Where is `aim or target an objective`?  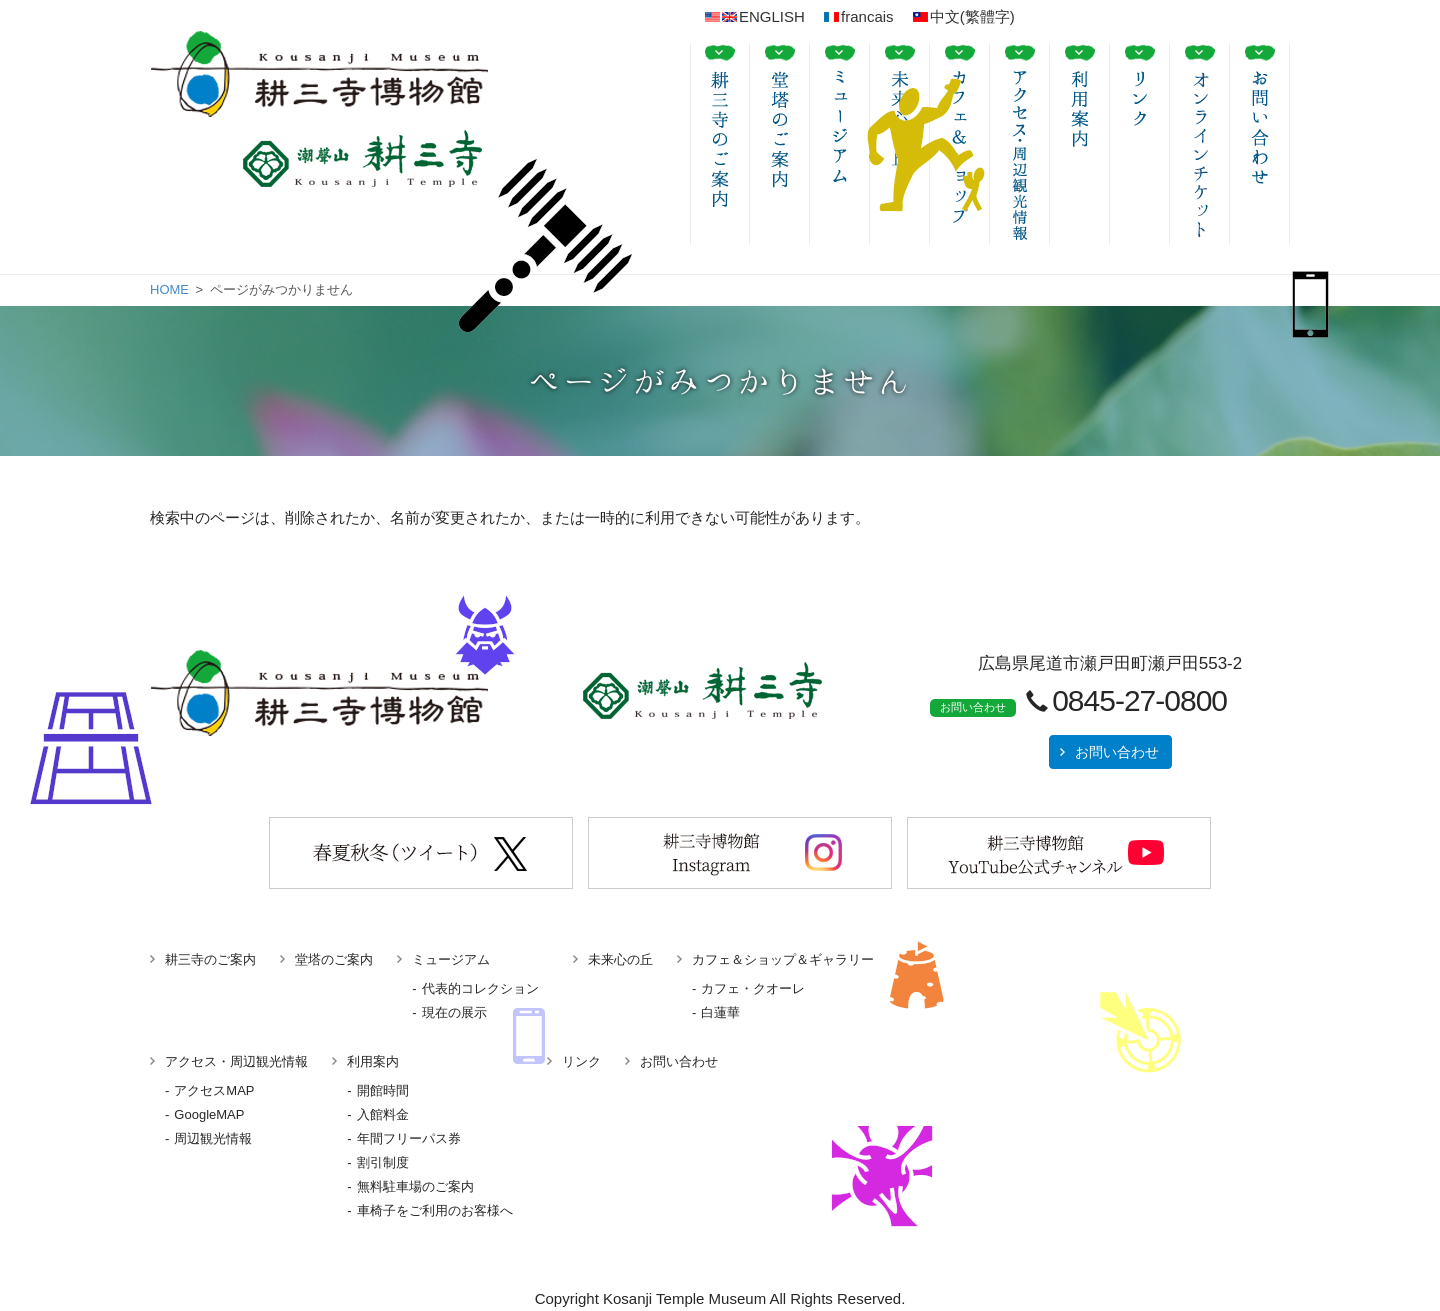
aim or target an objective is located at coordinates (1140, 1032).